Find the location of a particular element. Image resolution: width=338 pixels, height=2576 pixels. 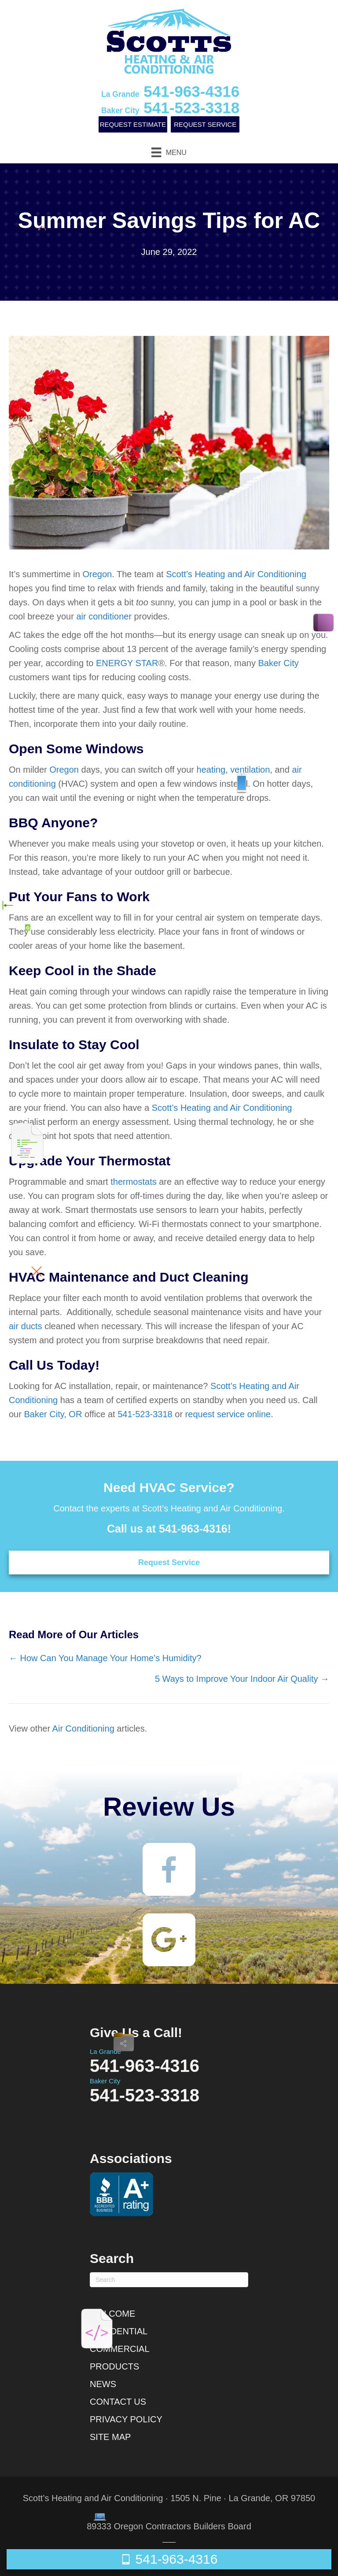

access desktop folder is located at coordinates (323, 622).